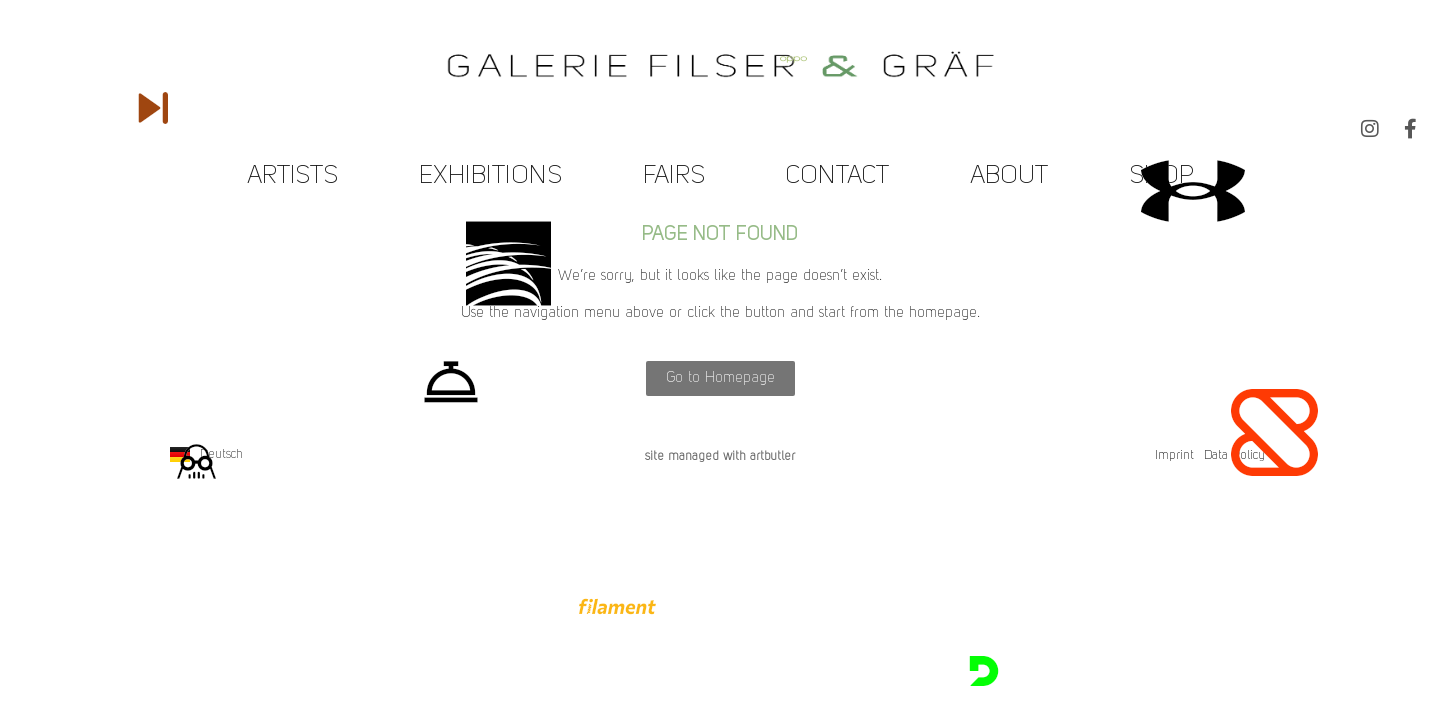 The width and height of the screenshot is (1440, 720). What do you see at coordinates (793, 59) in the screenshot?
I see `visit the oppo website or app` at bounding box center [793, 59].